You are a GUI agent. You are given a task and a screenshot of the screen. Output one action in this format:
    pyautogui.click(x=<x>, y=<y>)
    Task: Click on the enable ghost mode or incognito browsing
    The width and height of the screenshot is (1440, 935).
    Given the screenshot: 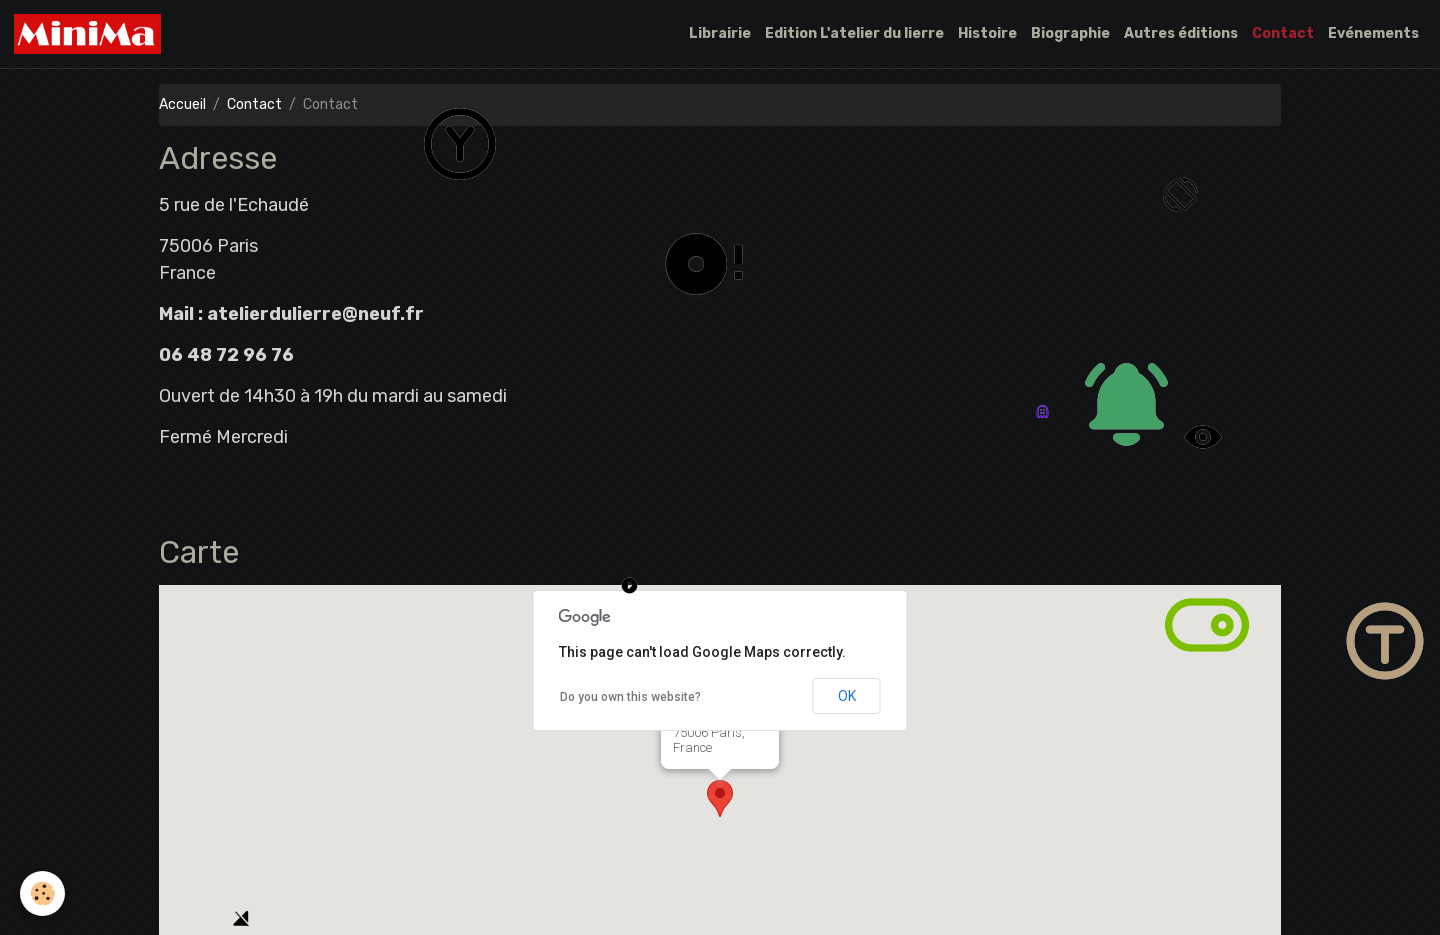 What is the action you would take?
    pyautogui.click(x=1042, y=411)
    